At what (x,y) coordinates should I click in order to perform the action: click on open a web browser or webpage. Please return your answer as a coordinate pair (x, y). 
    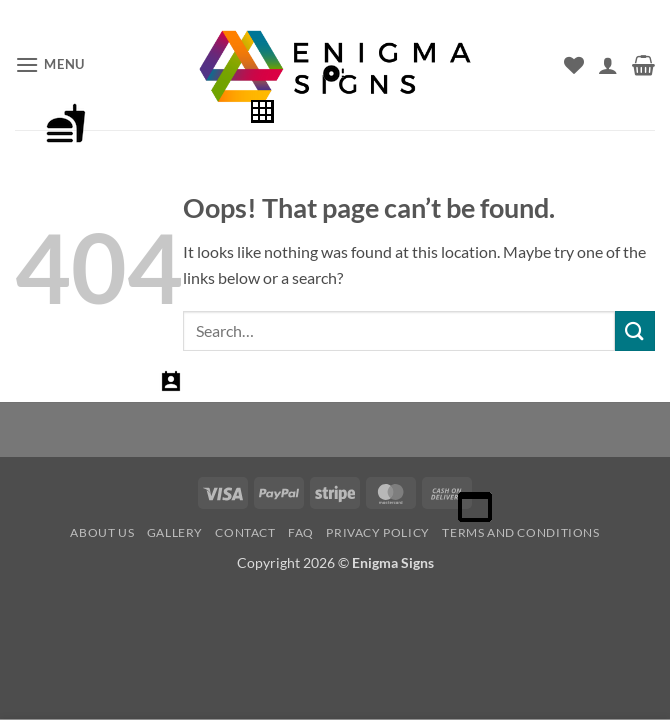
    Looking at the image, I should click on (475, 507).